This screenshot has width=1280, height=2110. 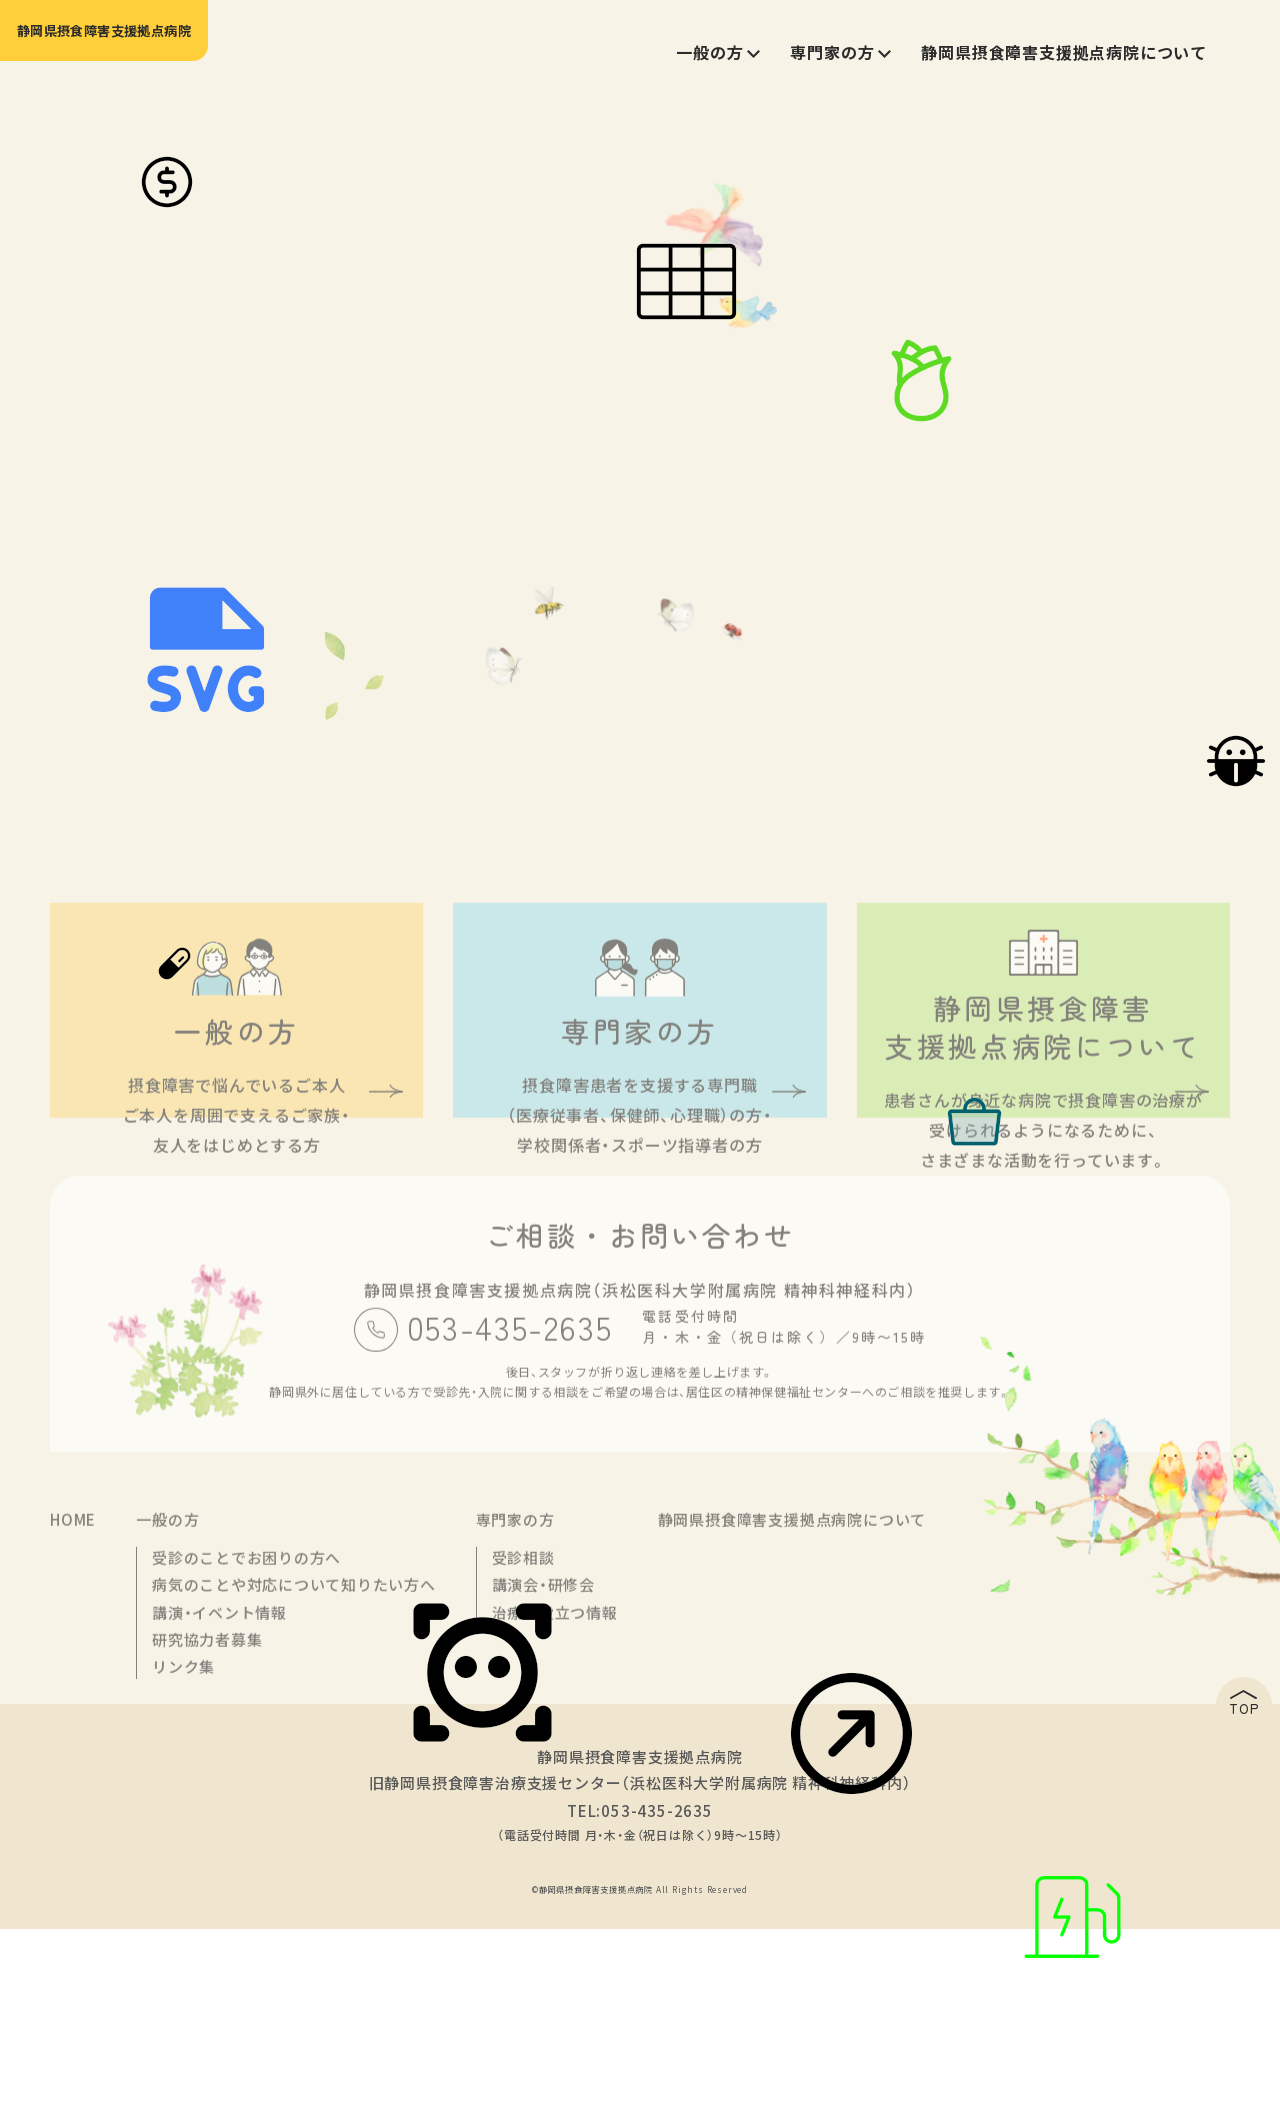 What do you see at coordinates (174, 963) in the screenshot?
I see `access medication reminders or health features` at bounding box center [174, 963].